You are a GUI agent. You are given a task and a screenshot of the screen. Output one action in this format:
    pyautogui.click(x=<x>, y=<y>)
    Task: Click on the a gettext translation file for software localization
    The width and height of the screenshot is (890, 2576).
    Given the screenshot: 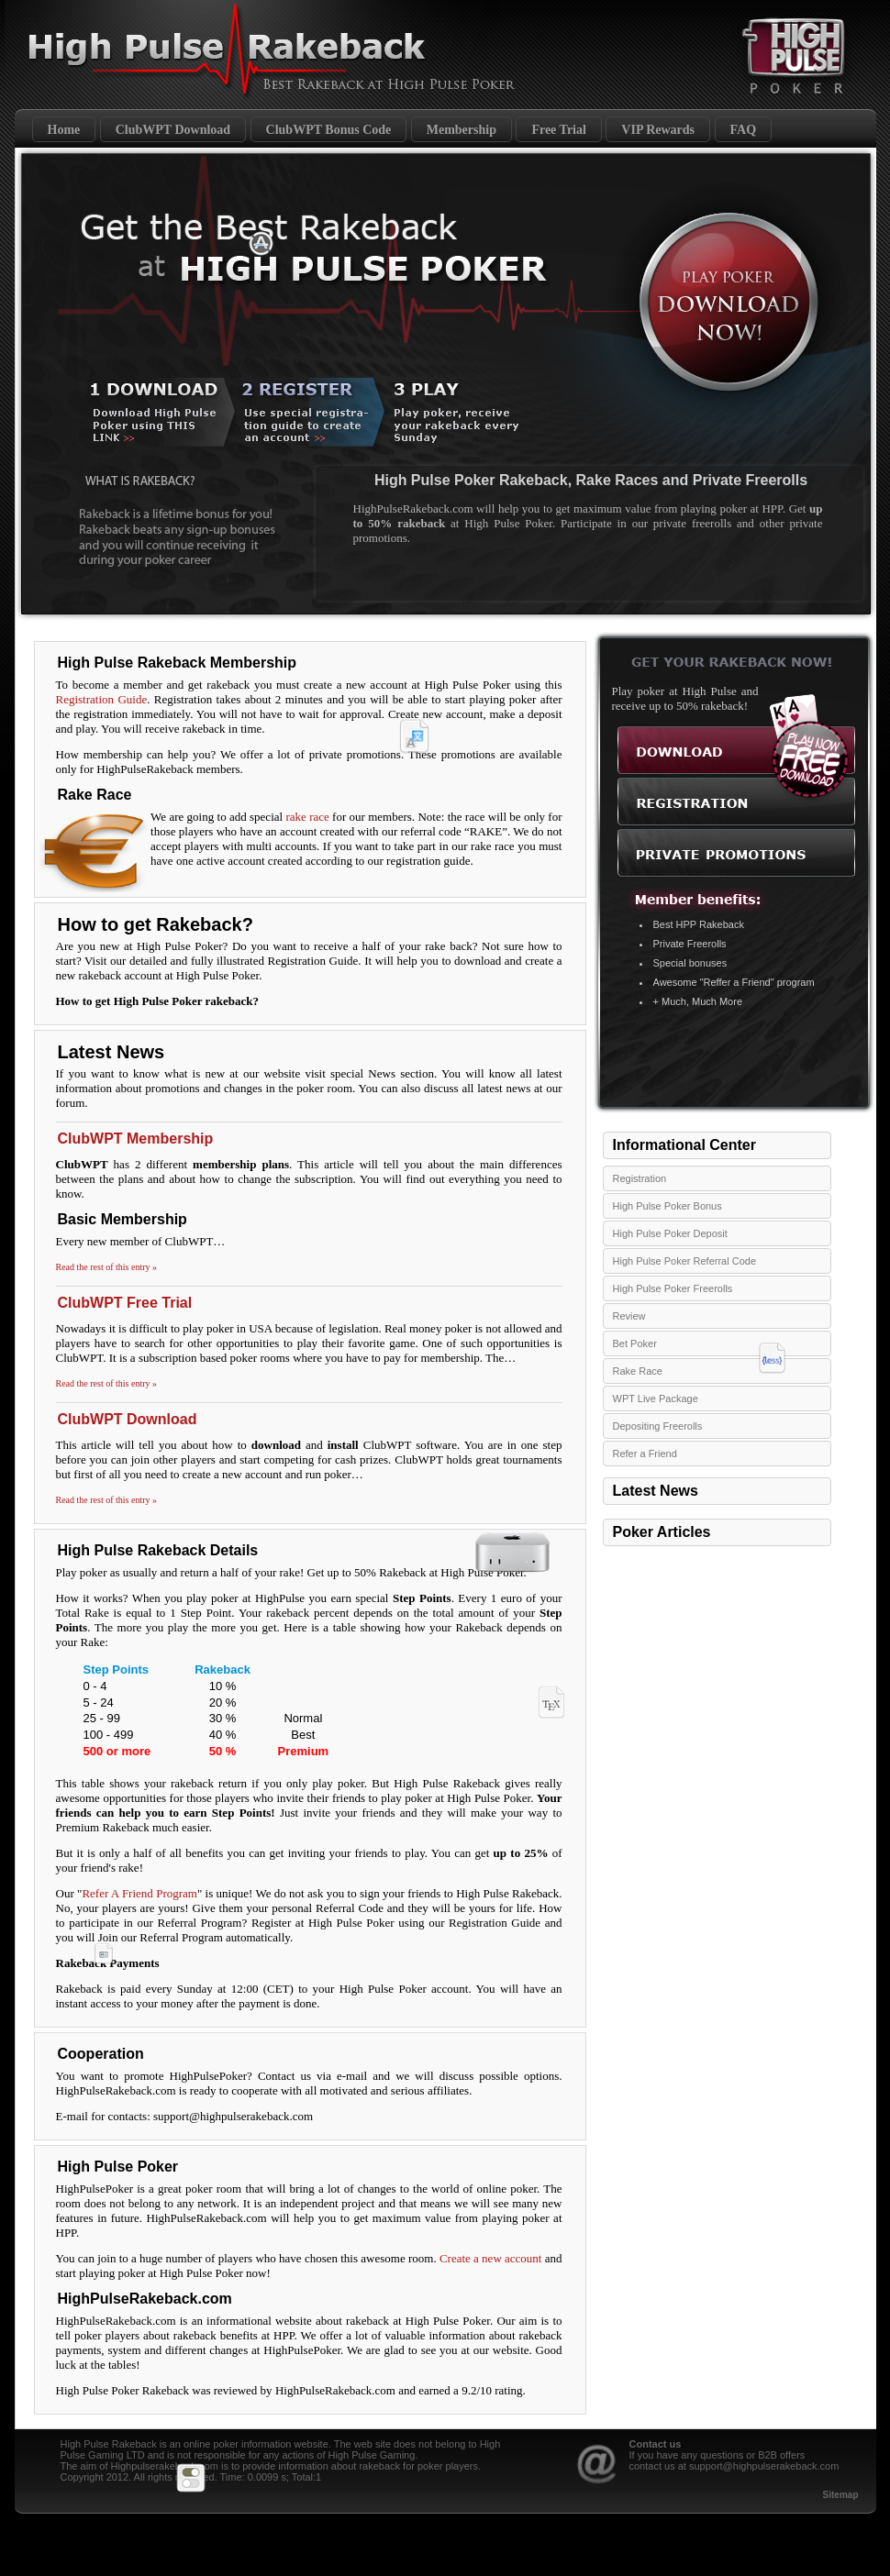 What is the action you would take?
    pyautogui.click(x=414, y=735)
    